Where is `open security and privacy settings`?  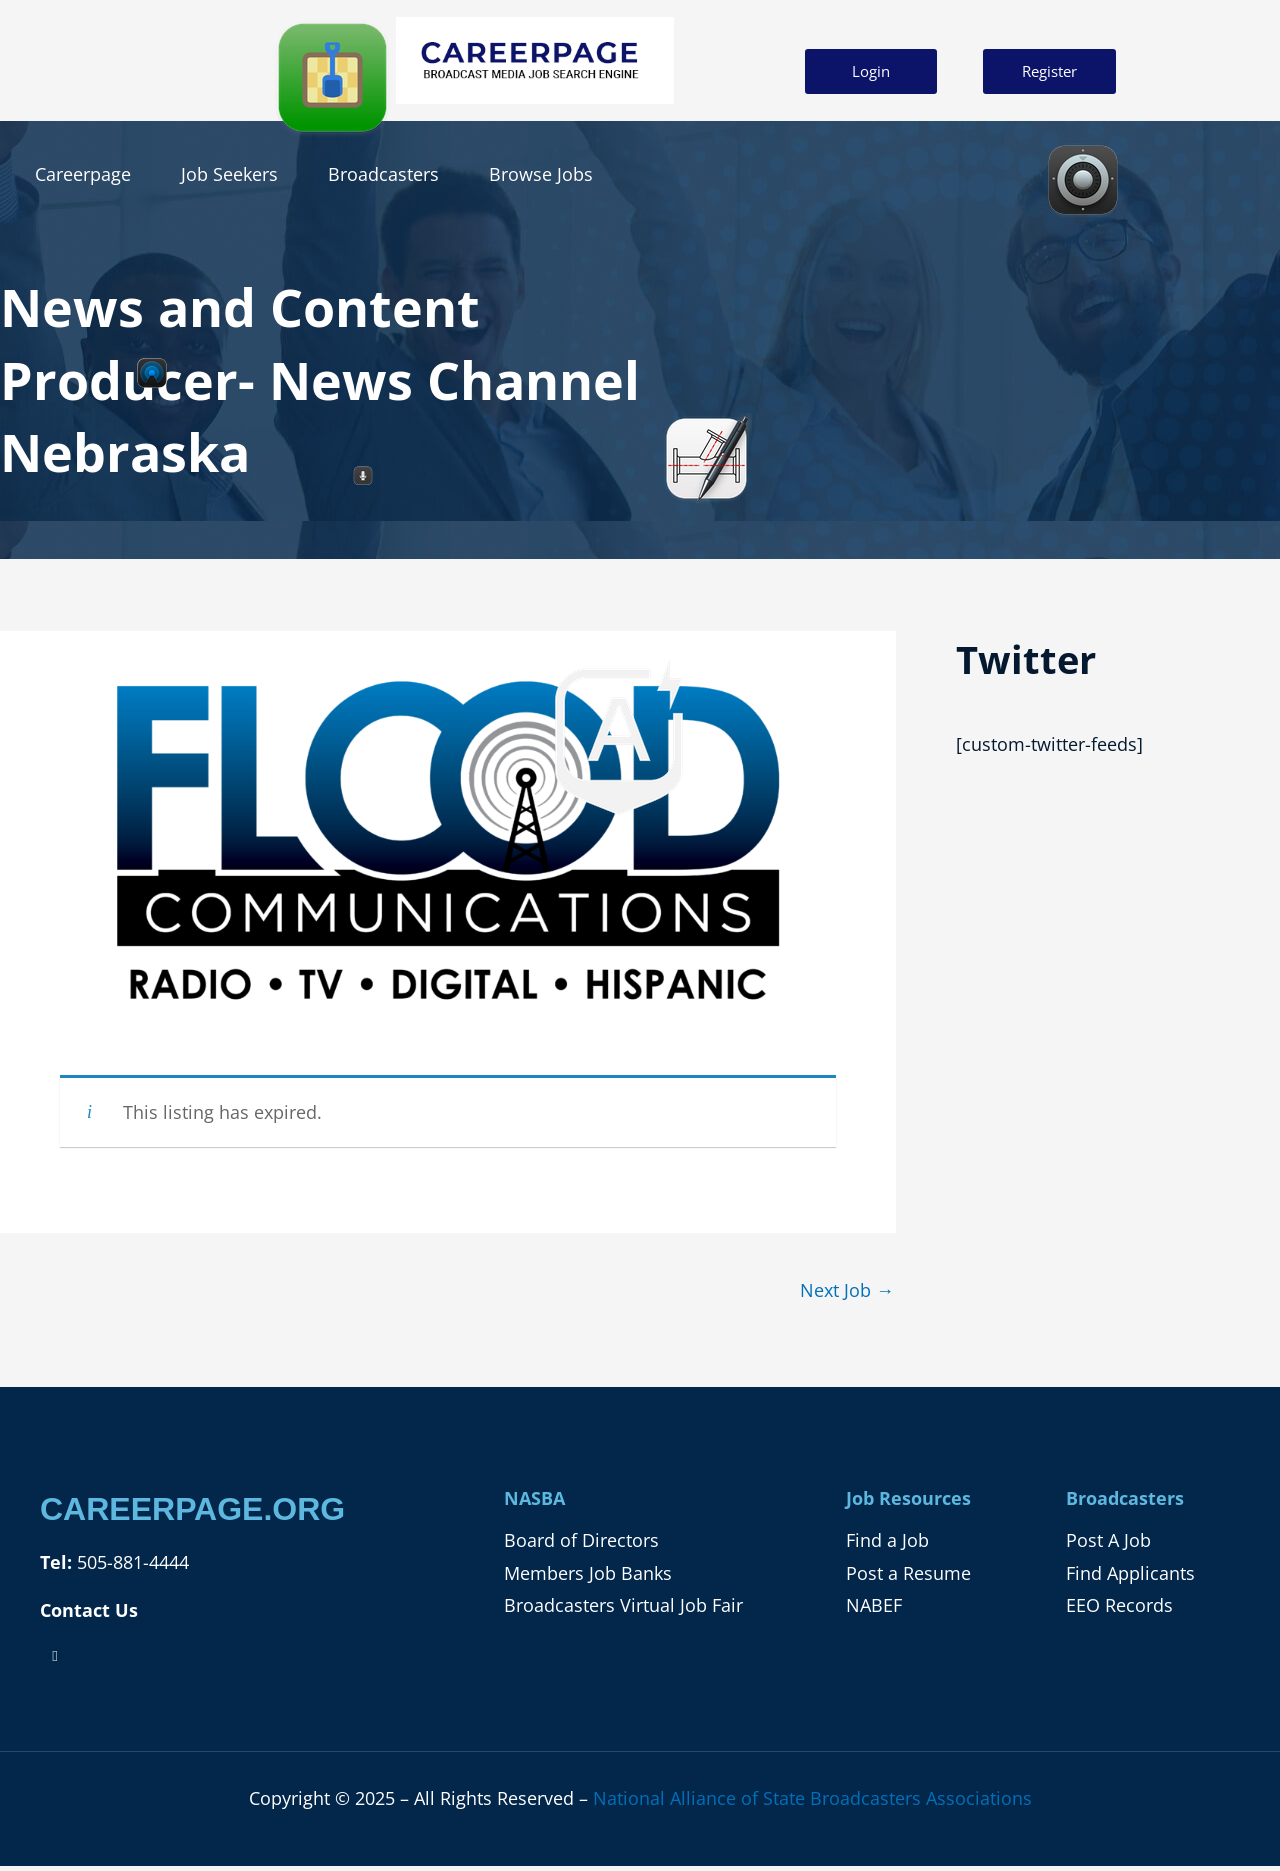 open security and privacy settings is located at coordinates (1083, 180).